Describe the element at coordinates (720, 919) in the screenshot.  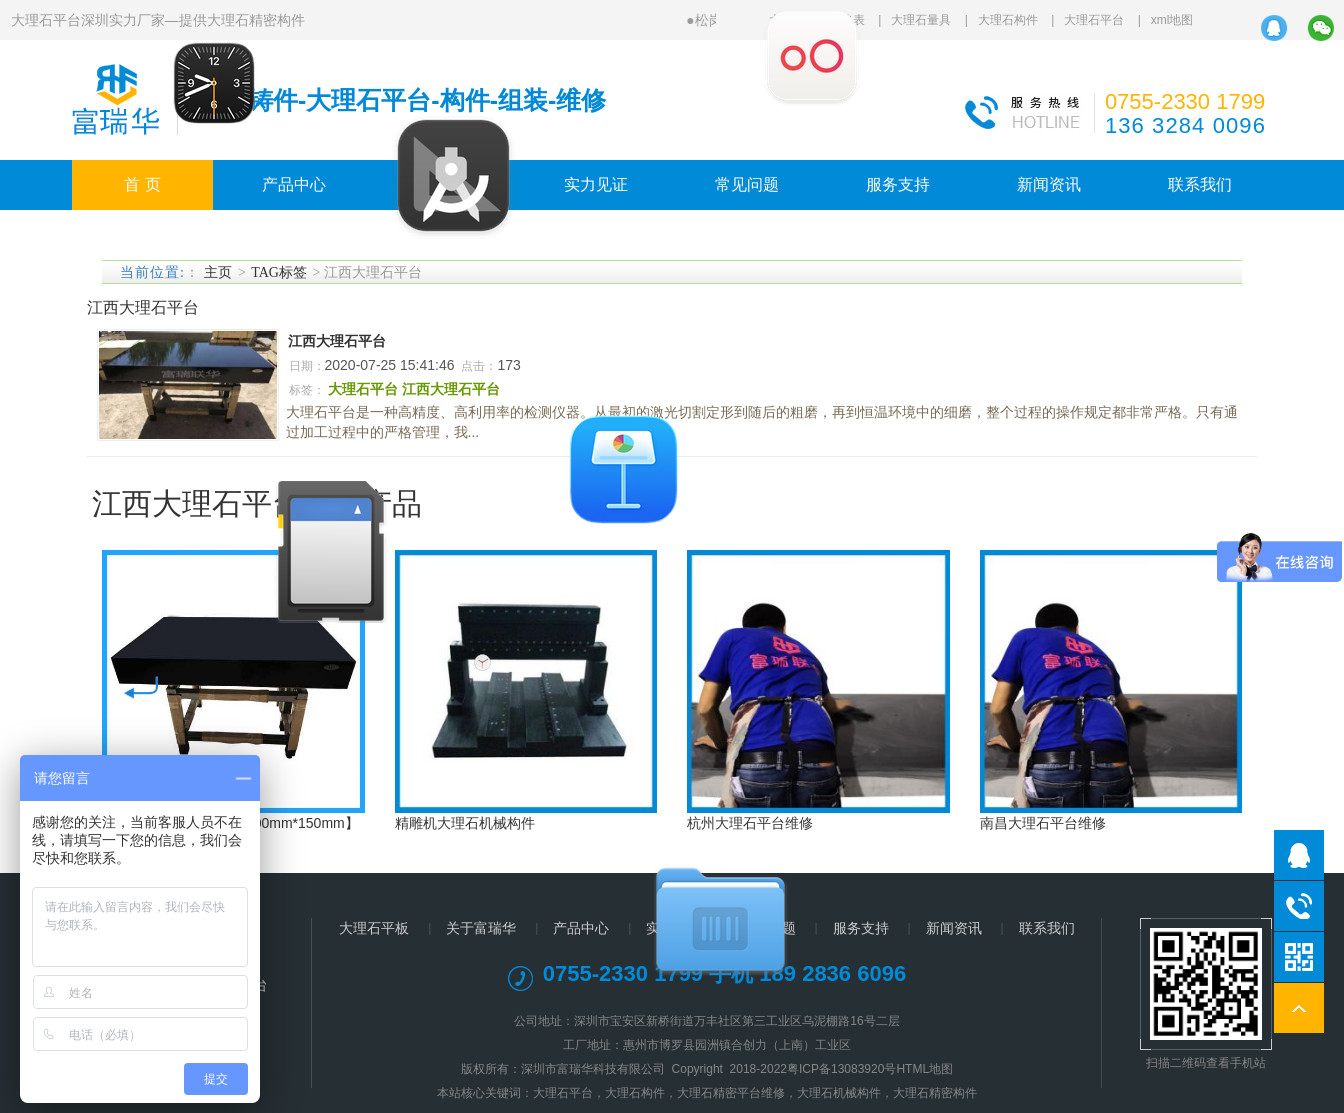
I see `open folder containing scanned OCR documents` at that location.